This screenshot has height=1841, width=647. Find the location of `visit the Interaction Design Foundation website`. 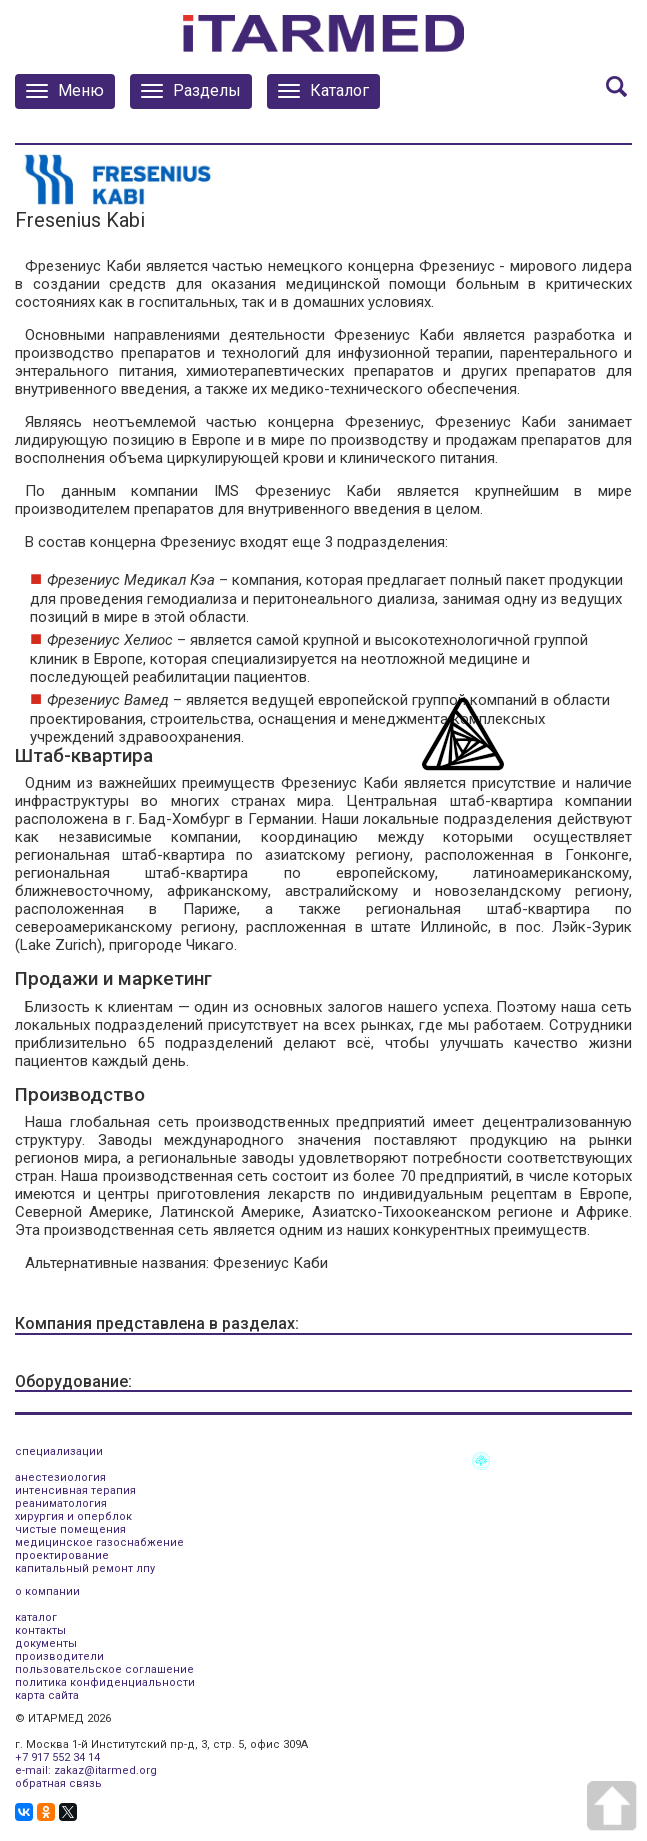

visit the Interaction Design Foundation website is located at coordinates (481, 1461).